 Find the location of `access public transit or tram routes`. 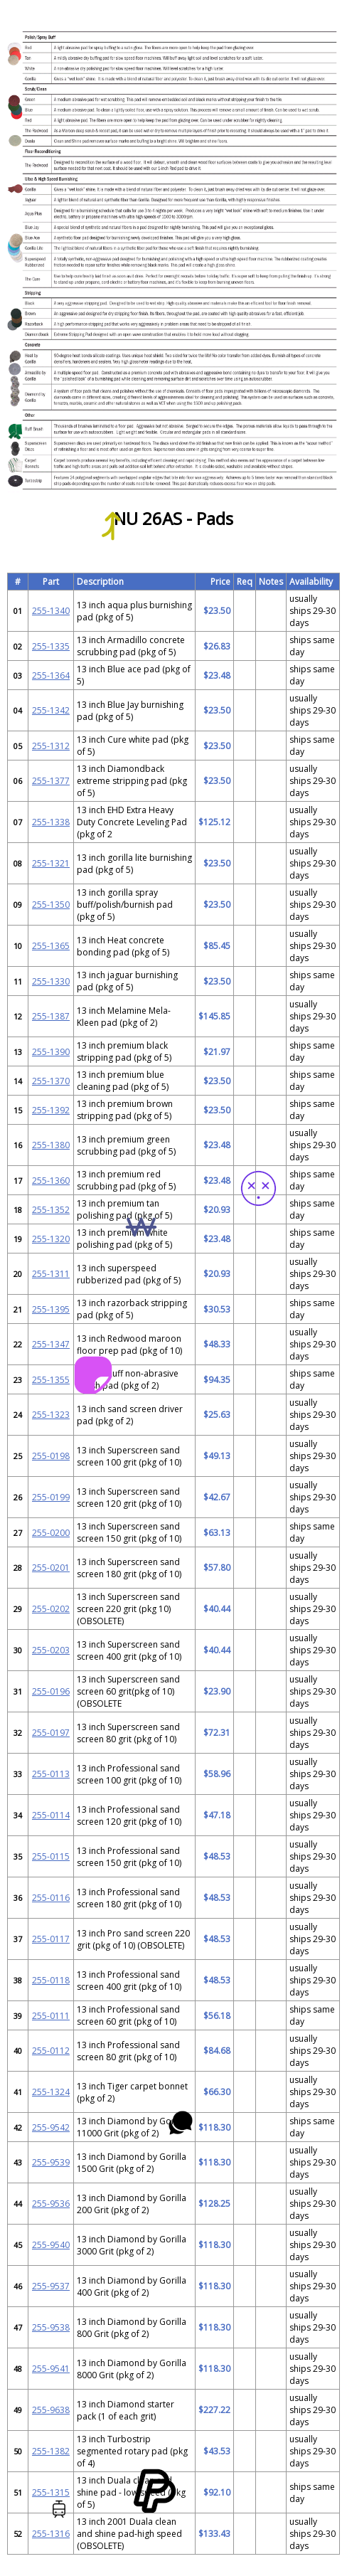

access public transit or tram routes is located at coordinates (59, 2509).